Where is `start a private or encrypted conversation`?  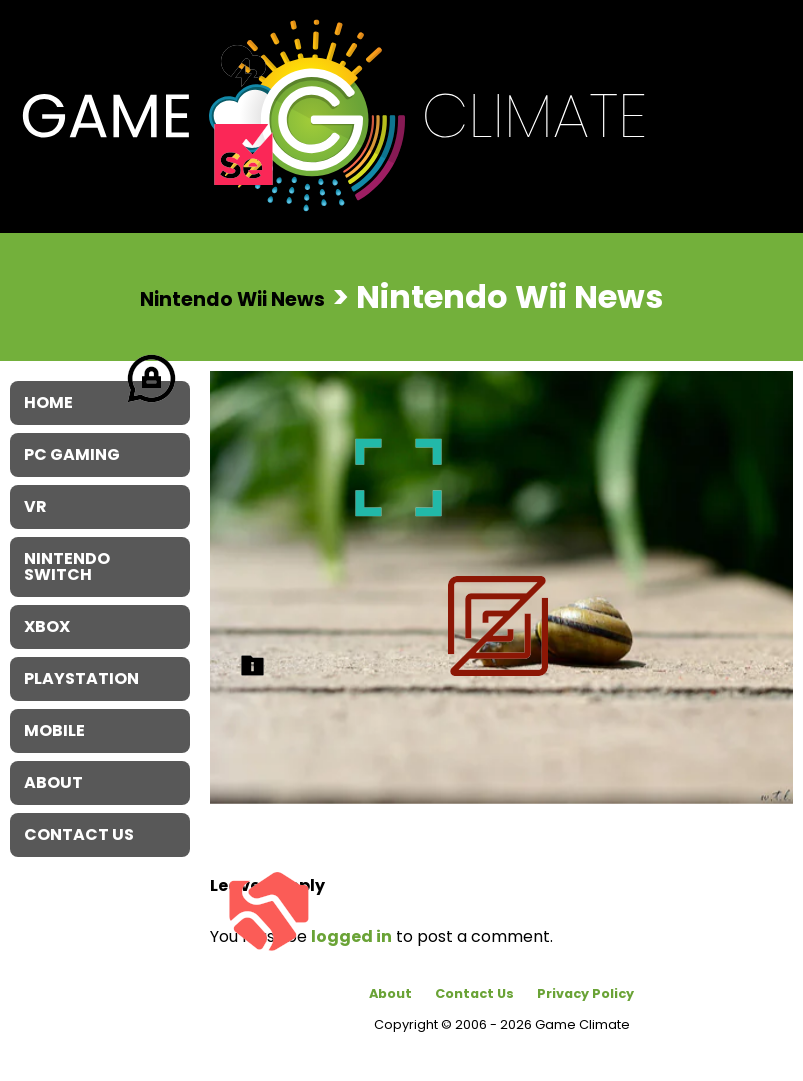 start a private or encrypted conversation is located at coordinates (151, 378).